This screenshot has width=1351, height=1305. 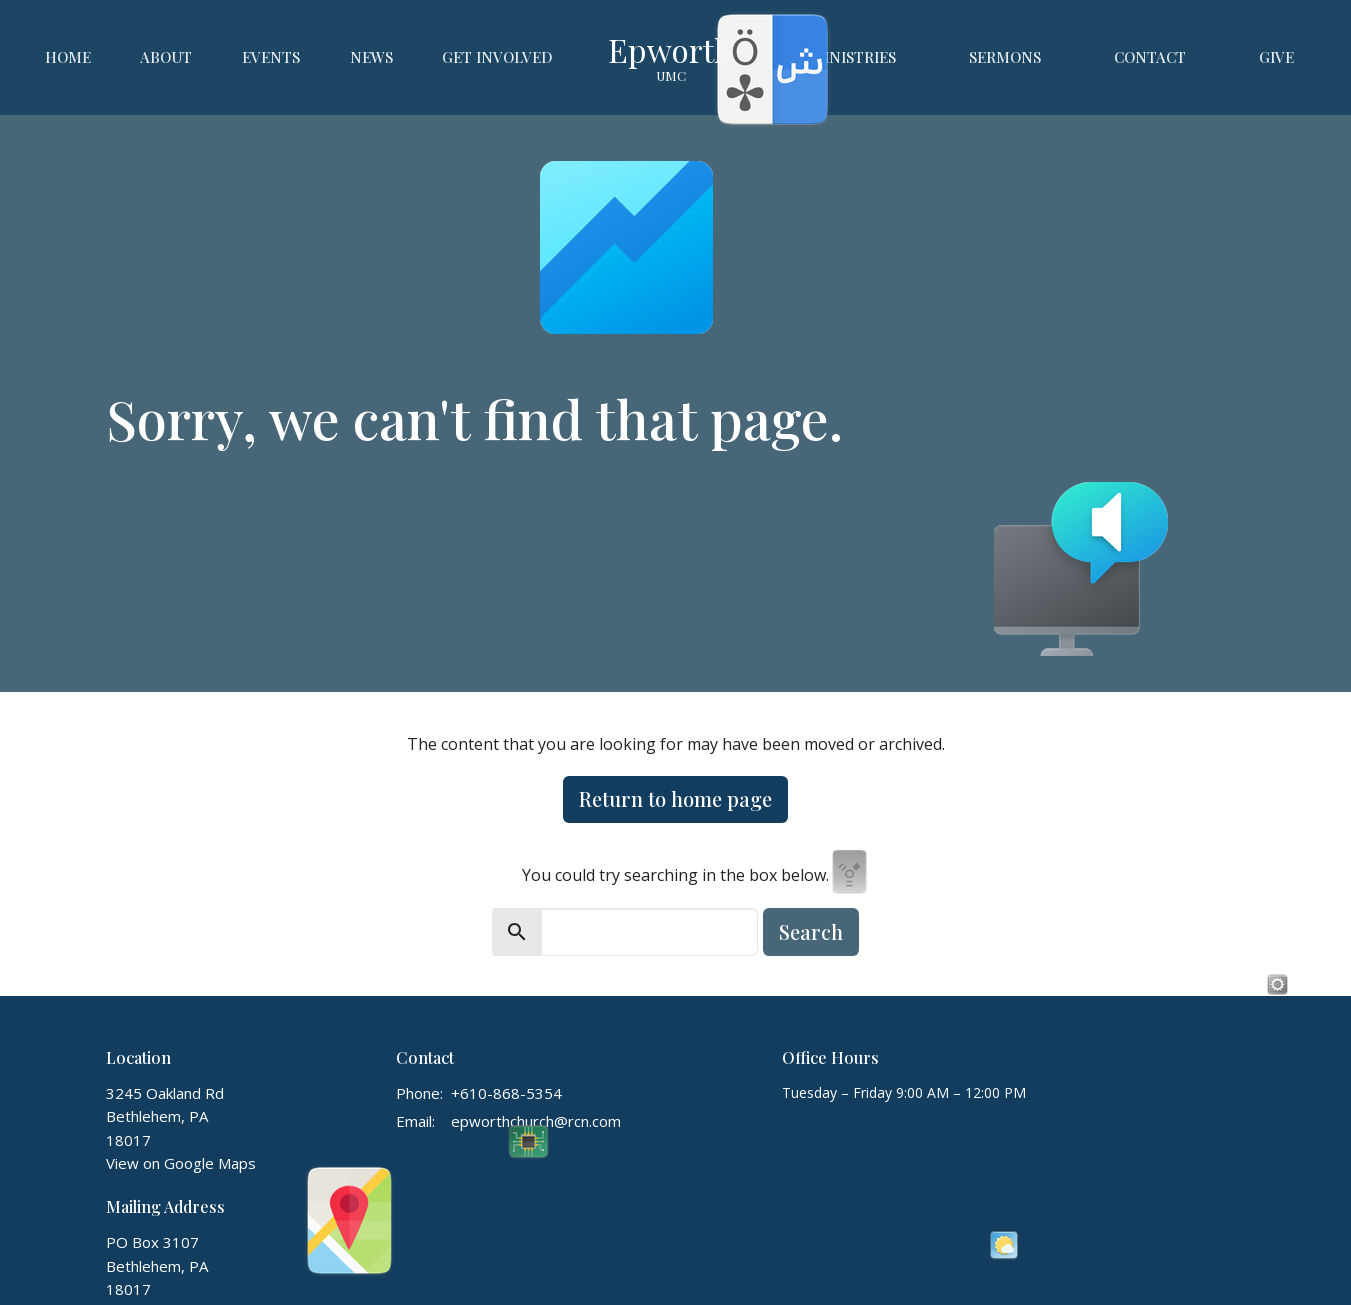 I want to click on open jockey hardware monitoring app, so click(x=528, y=1141).